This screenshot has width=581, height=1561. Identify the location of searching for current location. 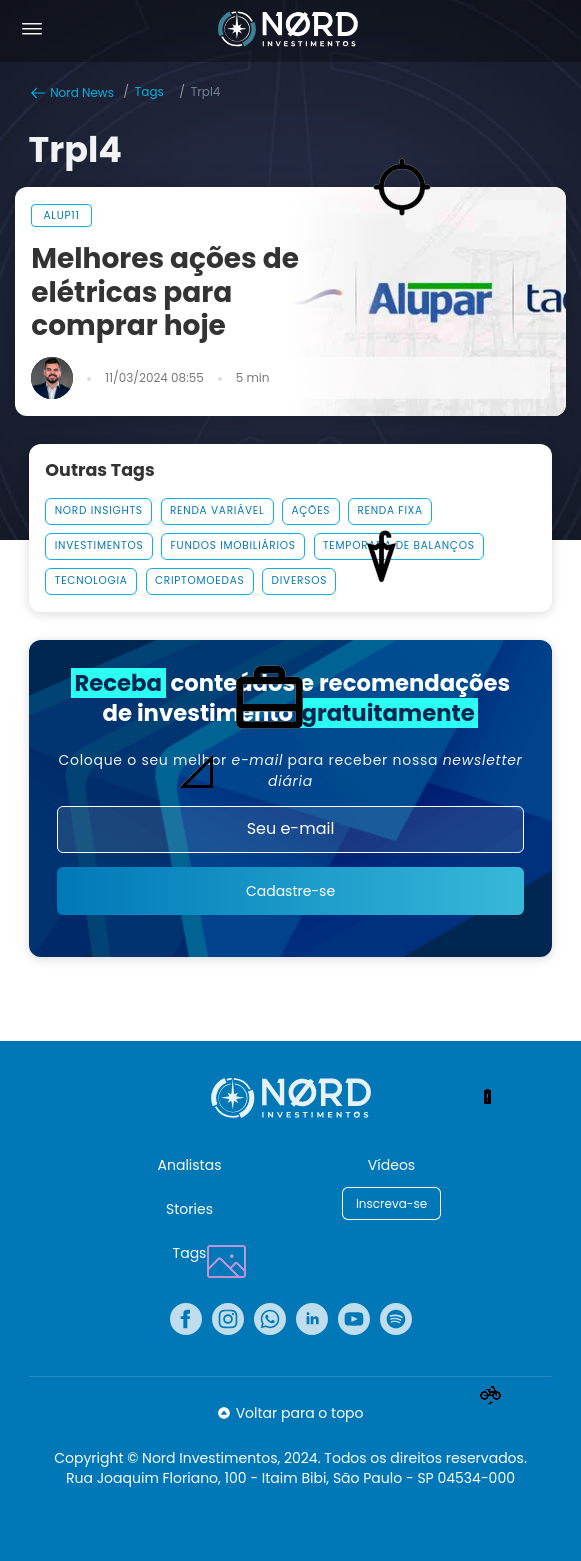
(402, 187).